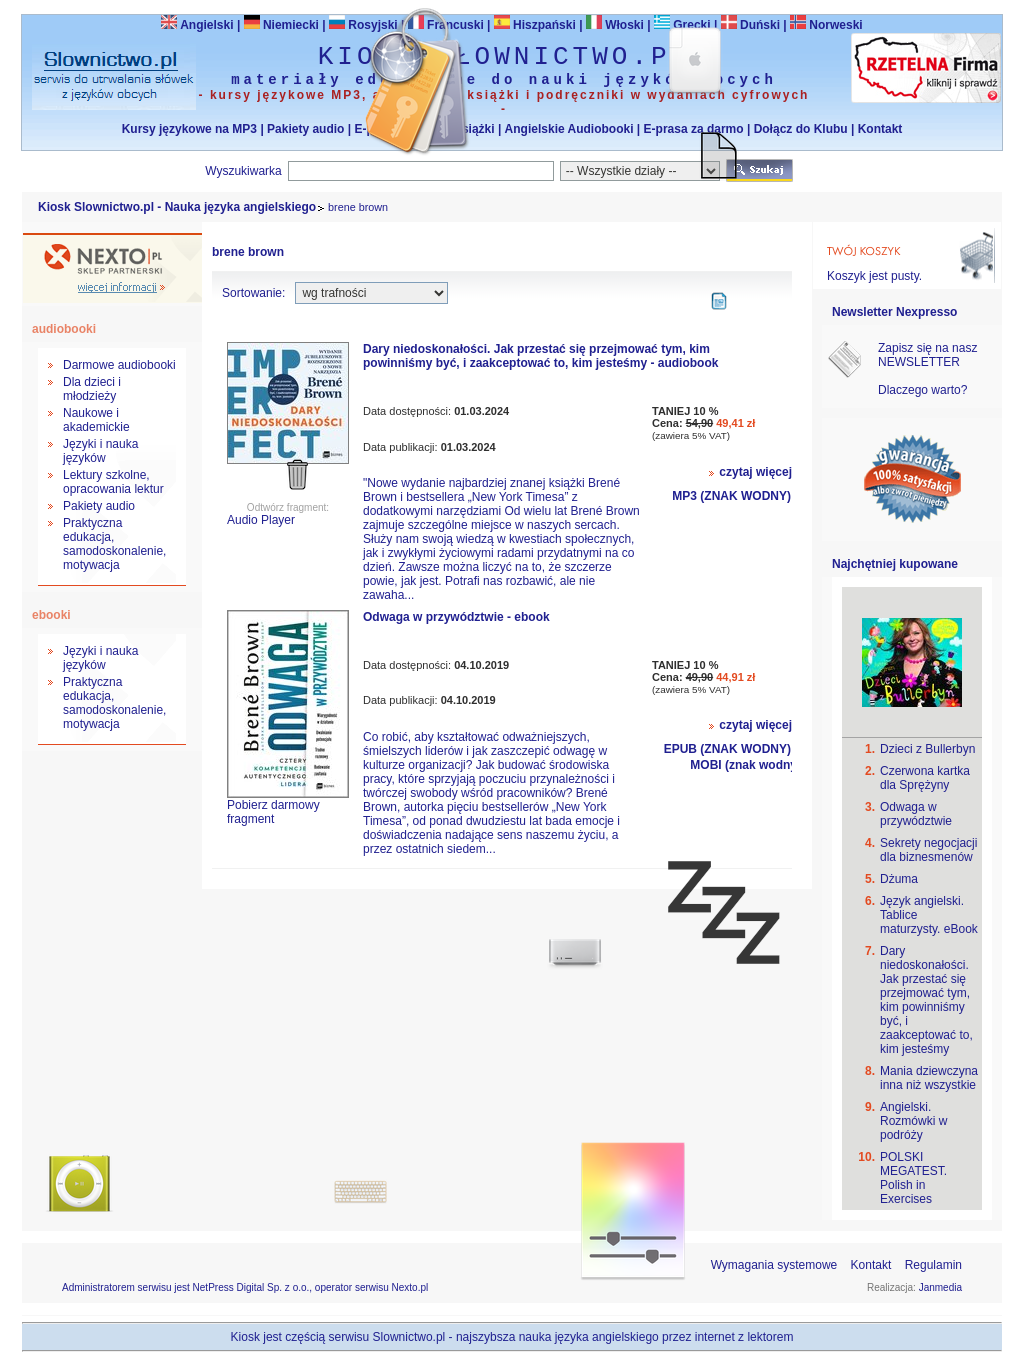  I want to click on adjust color preset or gradient settings, so click(633, 1210).